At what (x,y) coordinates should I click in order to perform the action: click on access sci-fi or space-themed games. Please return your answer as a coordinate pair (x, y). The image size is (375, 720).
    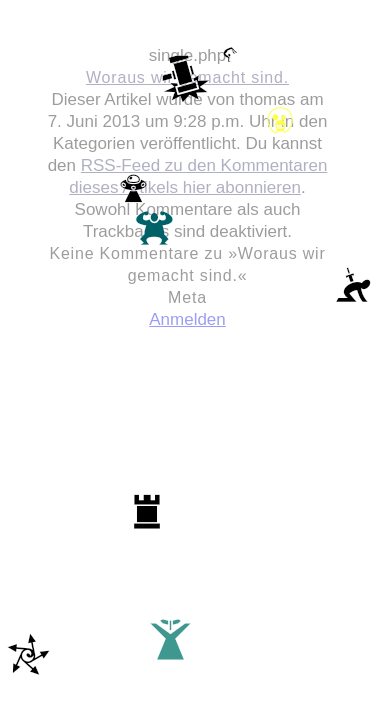
    Looking at the image, I should click on (133, 188).